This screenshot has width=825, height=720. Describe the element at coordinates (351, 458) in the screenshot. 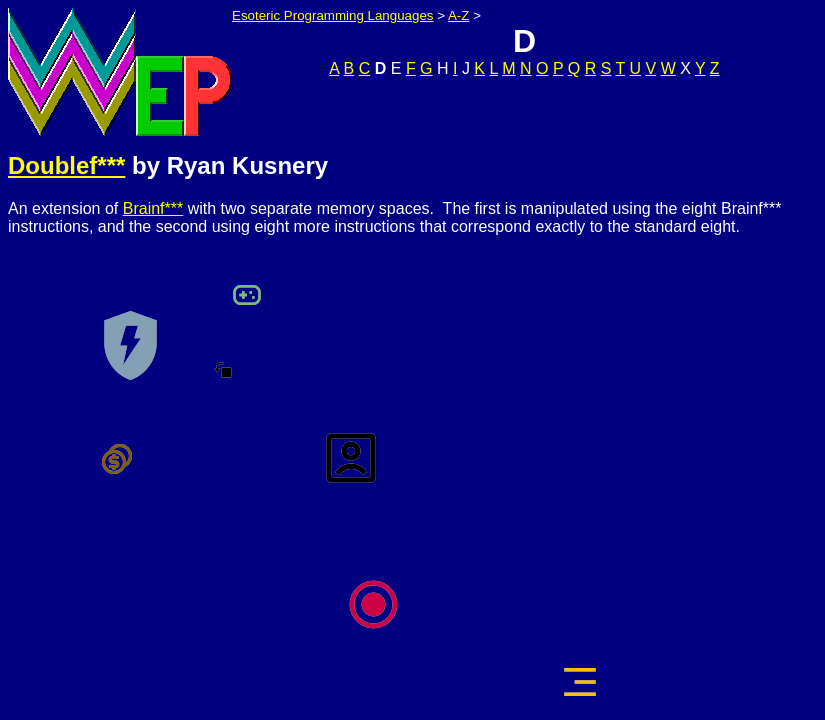

I see `view account profile` at that location.